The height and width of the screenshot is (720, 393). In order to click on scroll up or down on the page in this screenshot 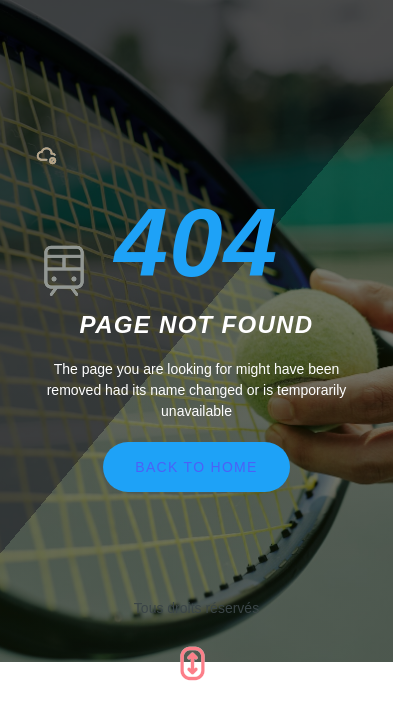, I will do `click(192, 663)`.